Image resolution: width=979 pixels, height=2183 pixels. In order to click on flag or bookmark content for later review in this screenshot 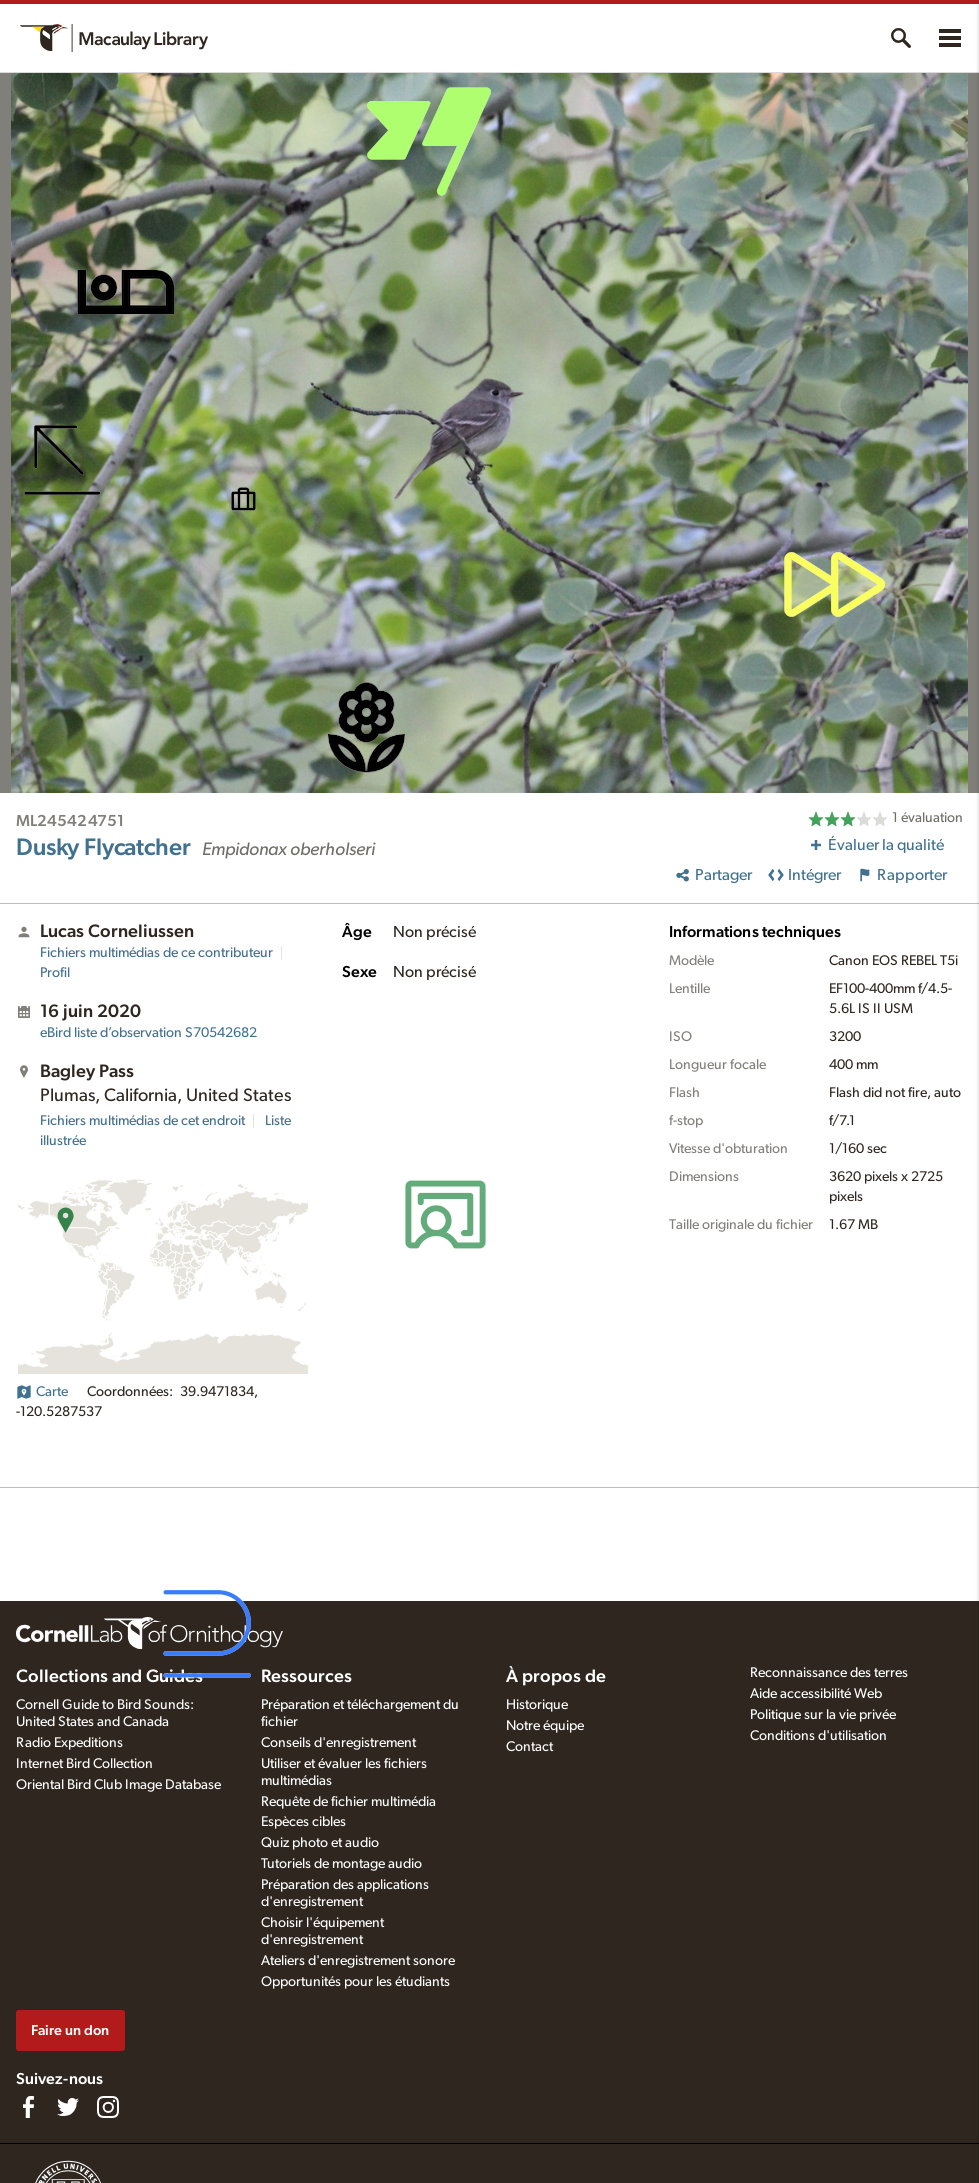, I will do `click(428, 137)`.